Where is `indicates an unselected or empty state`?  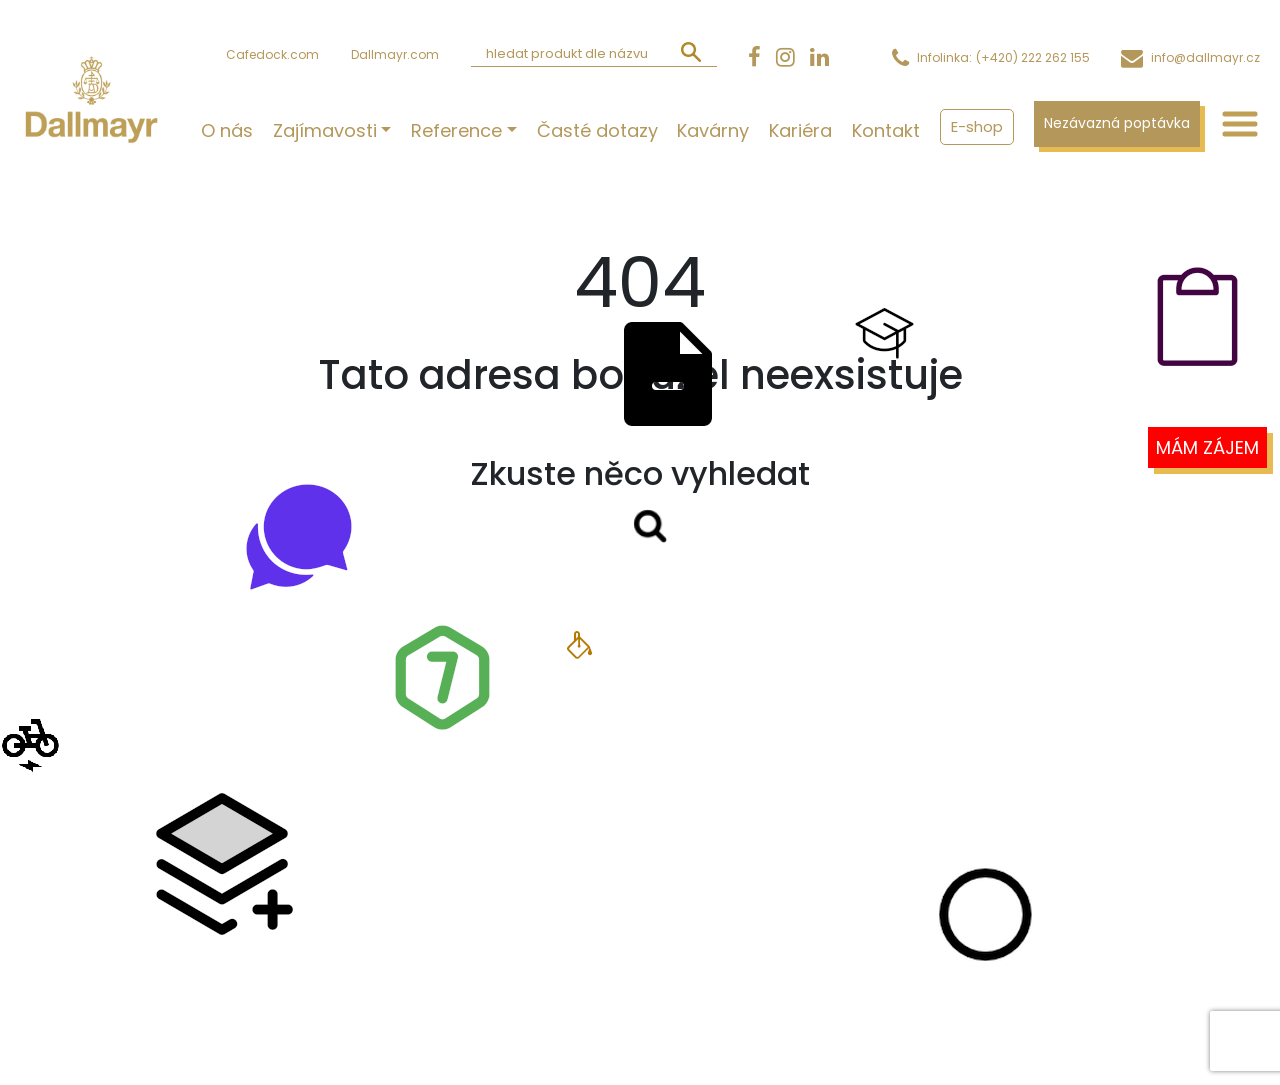 indicates an unselected or empty state is located at coordinates (985, 914).